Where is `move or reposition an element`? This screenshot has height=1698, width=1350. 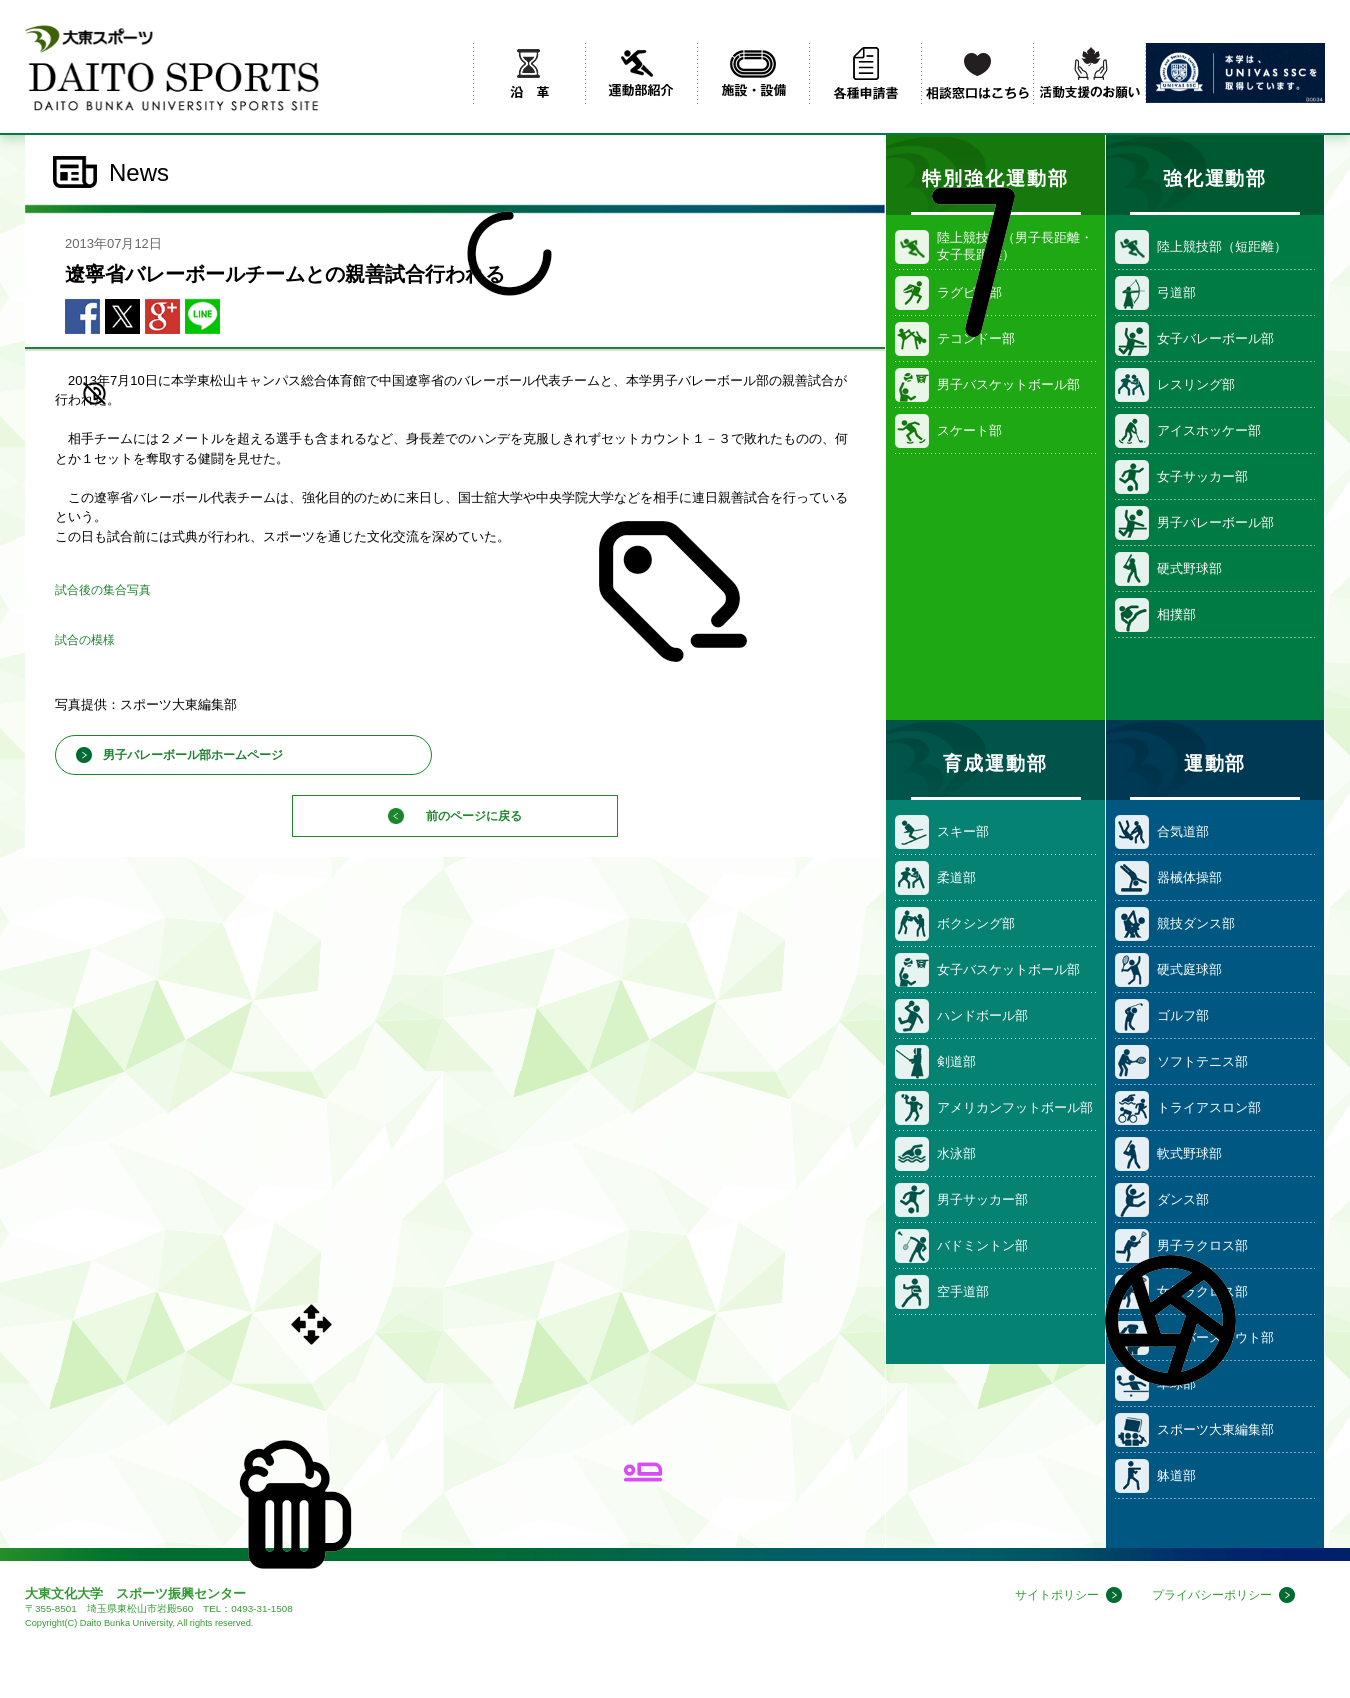 move or reposition an element is located at coordinates (311, 1324).